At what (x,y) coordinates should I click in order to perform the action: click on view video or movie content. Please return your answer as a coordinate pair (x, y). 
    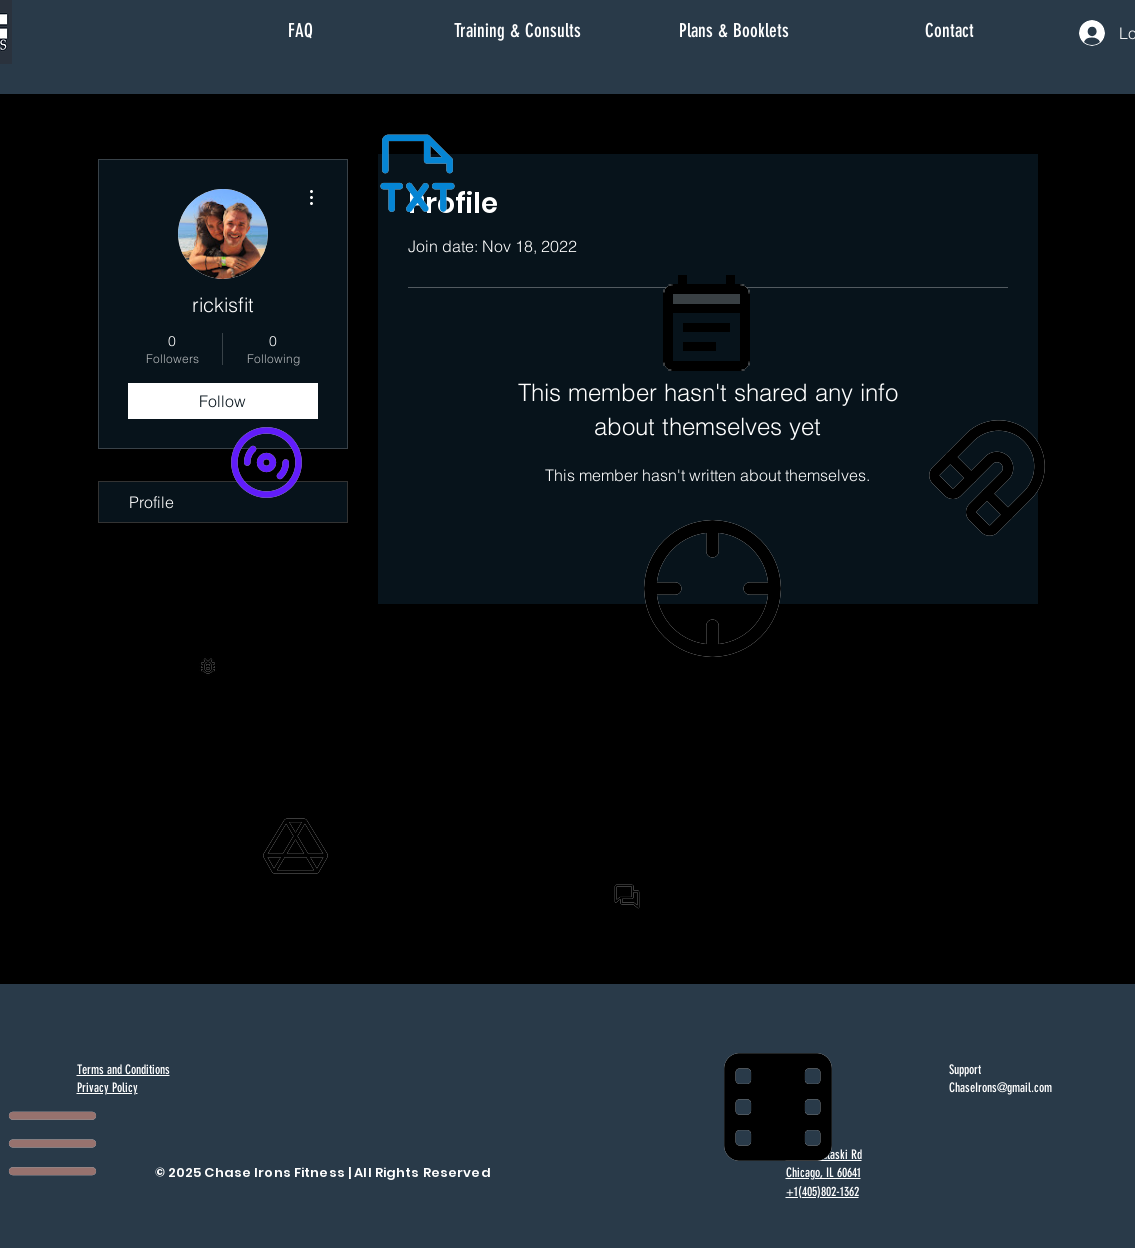
    Looking at the image, I should click on (778, 1107).